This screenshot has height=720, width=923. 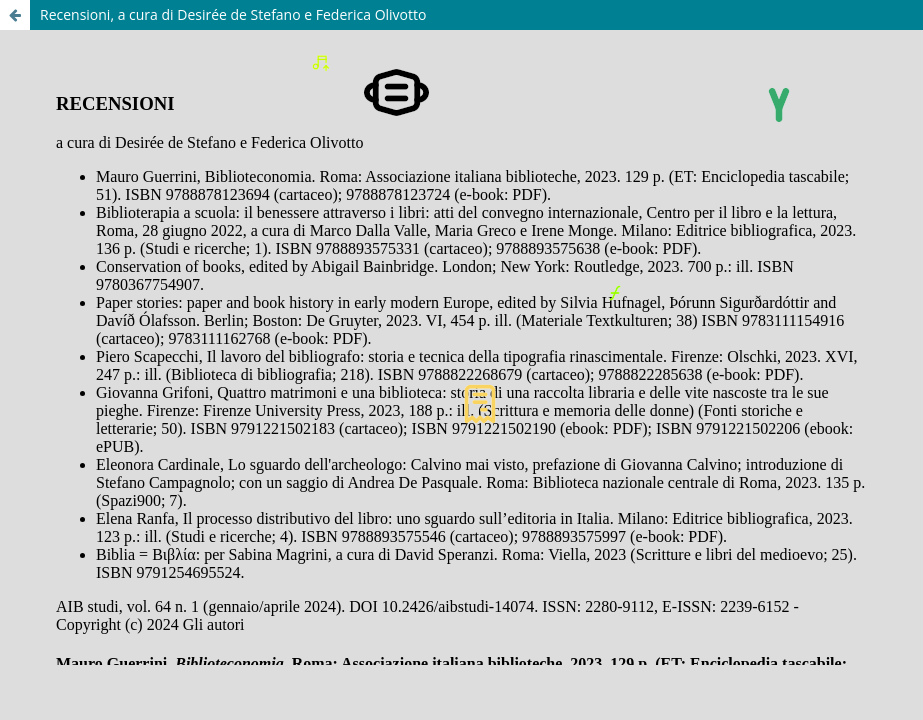 I want to click on indicates a "Y" label or category marker, so click(x=779, y=105).